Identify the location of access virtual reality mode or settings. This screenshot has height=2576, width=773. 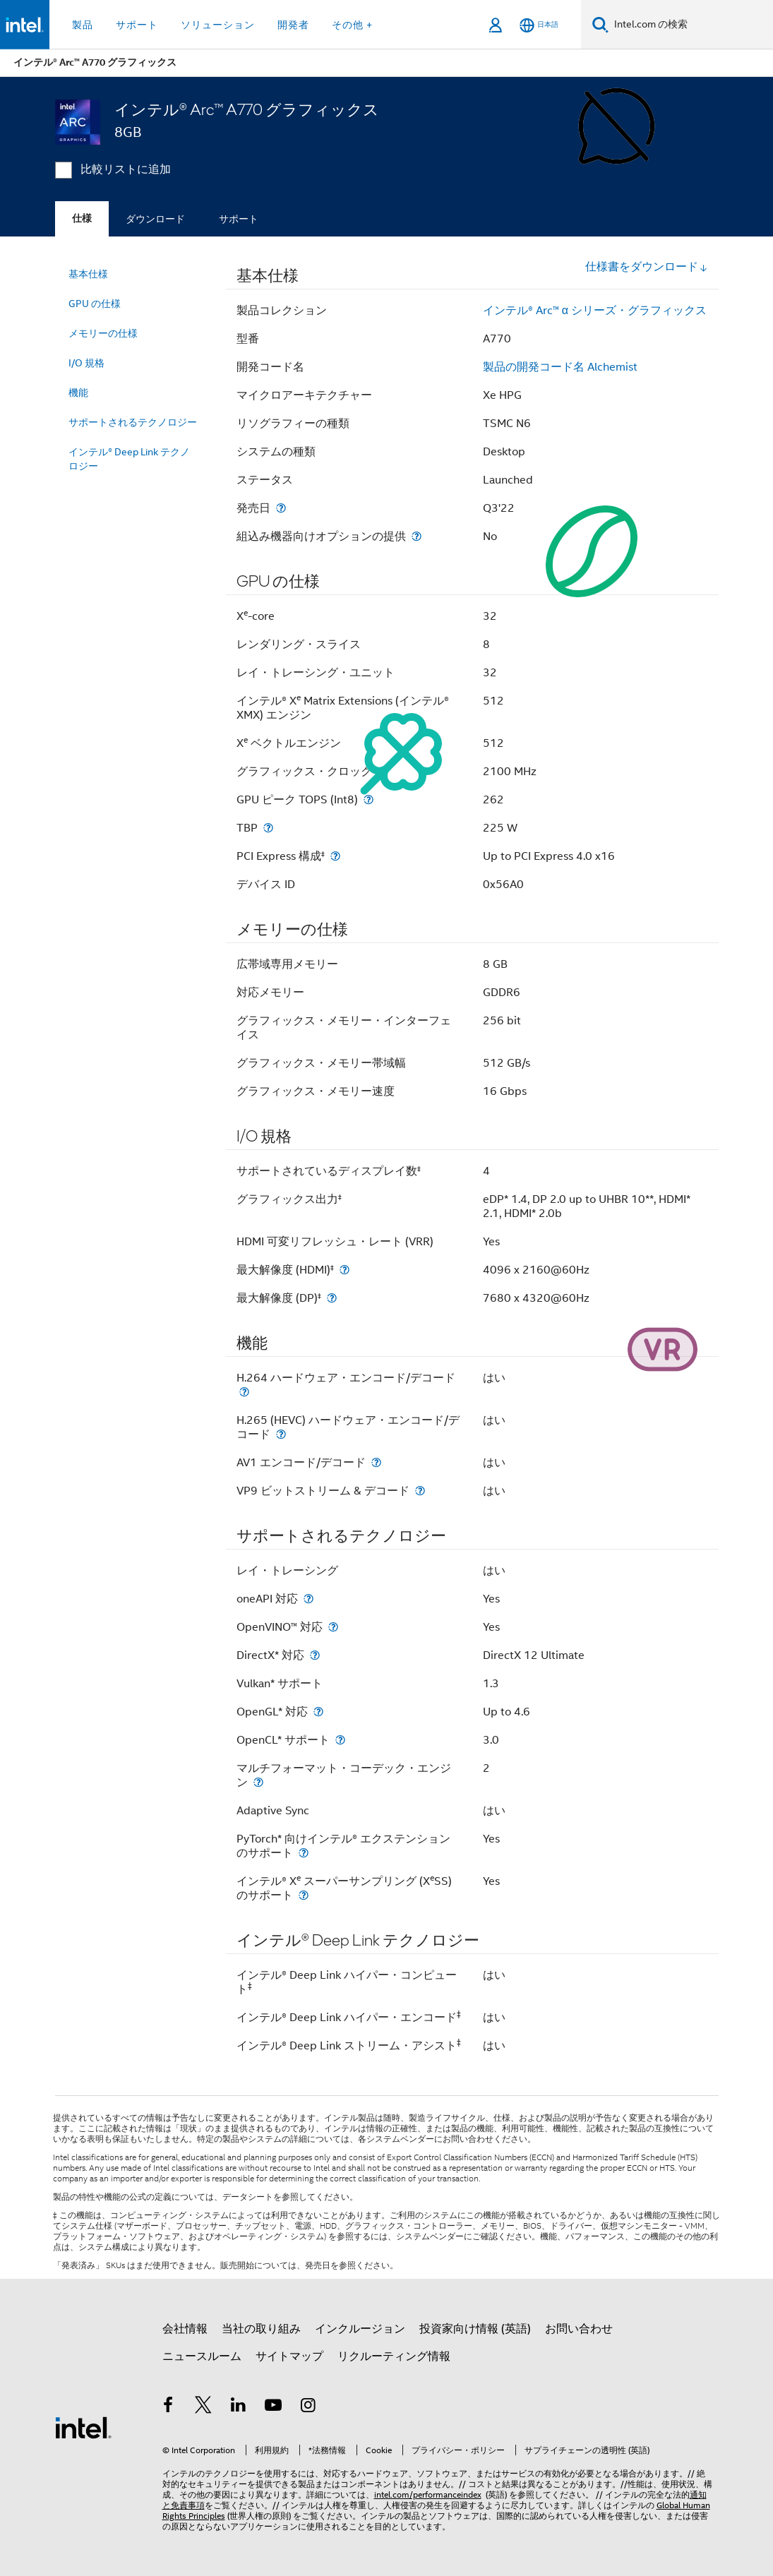
(662, 1349).